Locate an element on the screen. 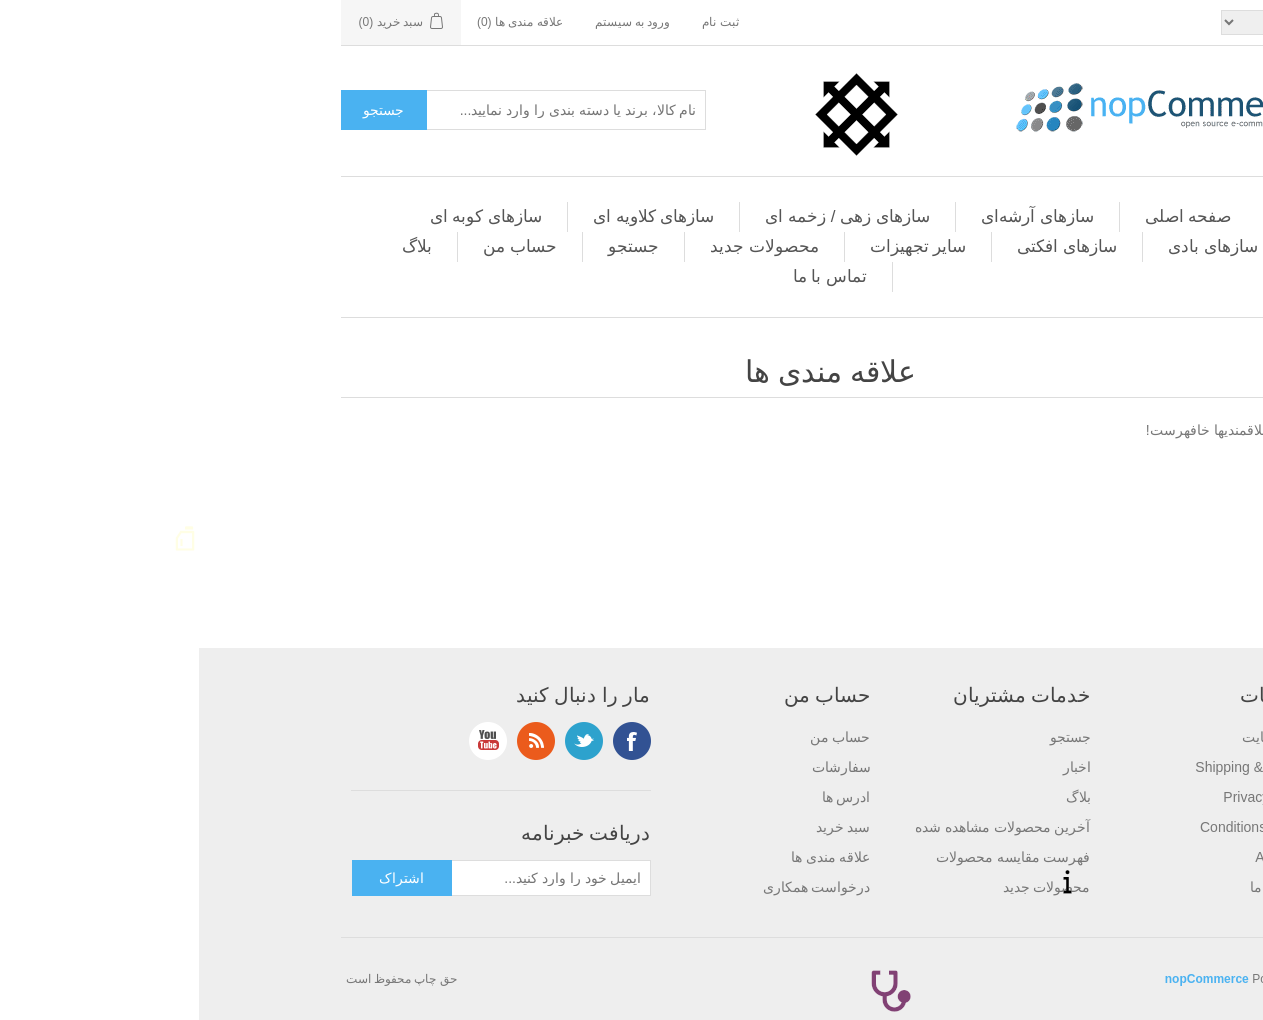 The width and height of the screenshot is (1263, 1020). view more information about this item is located at coordinates (1067, 882).